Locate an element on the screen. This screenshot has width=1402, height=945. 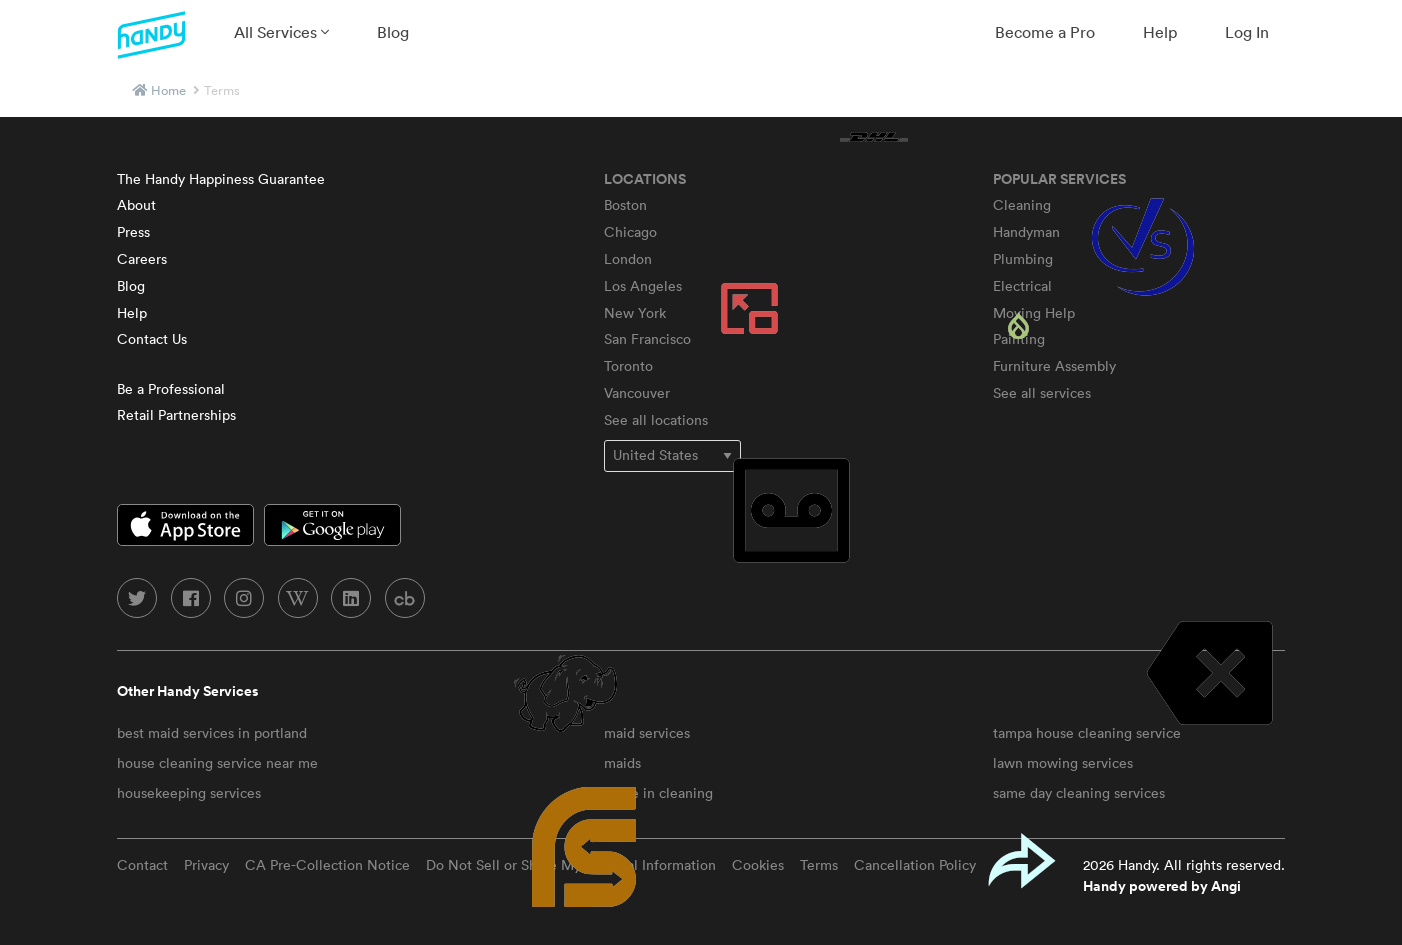
delete previous character or backspace is located at coordinates (1215, 673).